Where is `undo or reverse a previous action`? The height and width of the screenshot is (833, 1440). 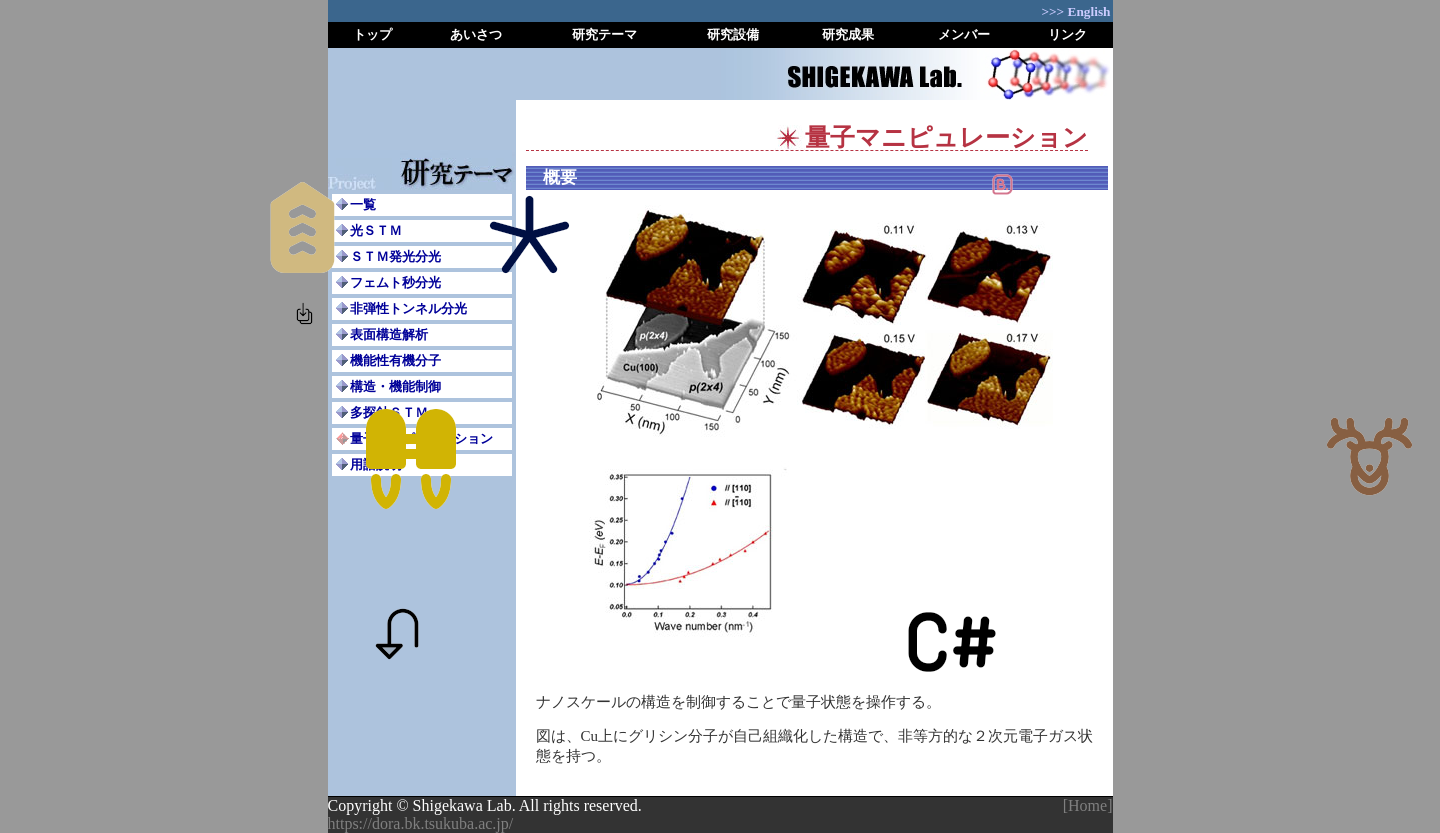 undo or reverse a previous action is located at coordinates (399, 634).